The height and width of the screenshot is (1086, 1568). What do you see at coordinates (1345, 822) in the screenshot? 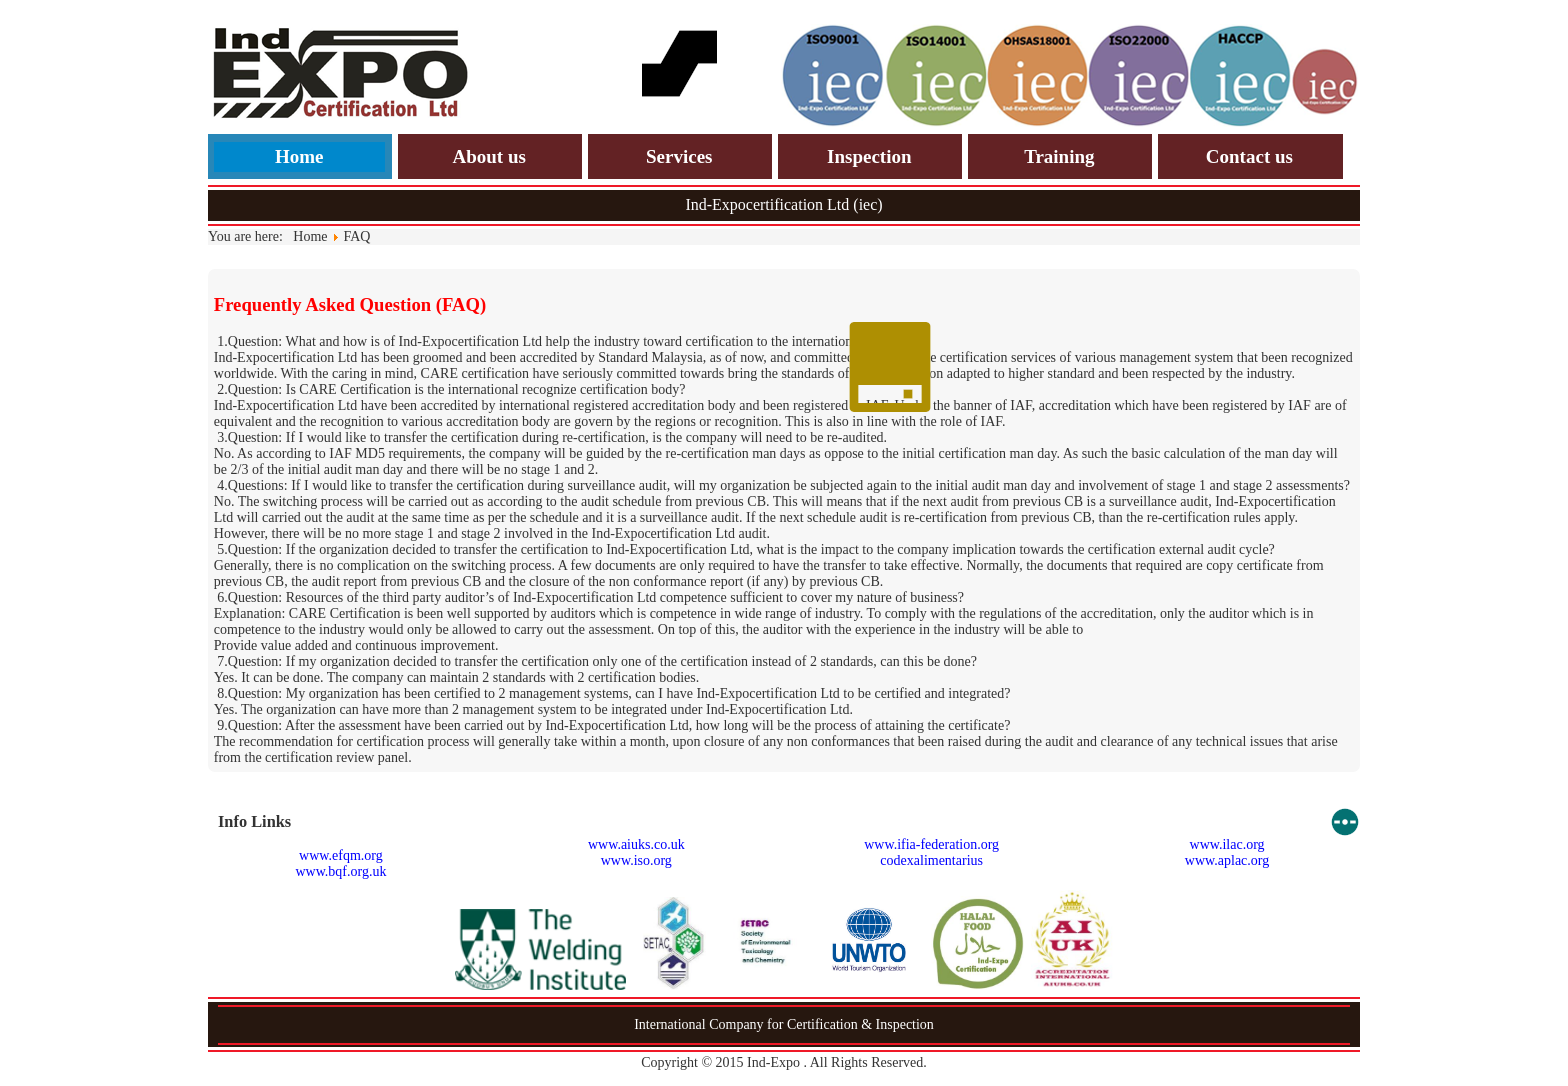
I see `gradienter app logo` at bounding box center [1345, 822].